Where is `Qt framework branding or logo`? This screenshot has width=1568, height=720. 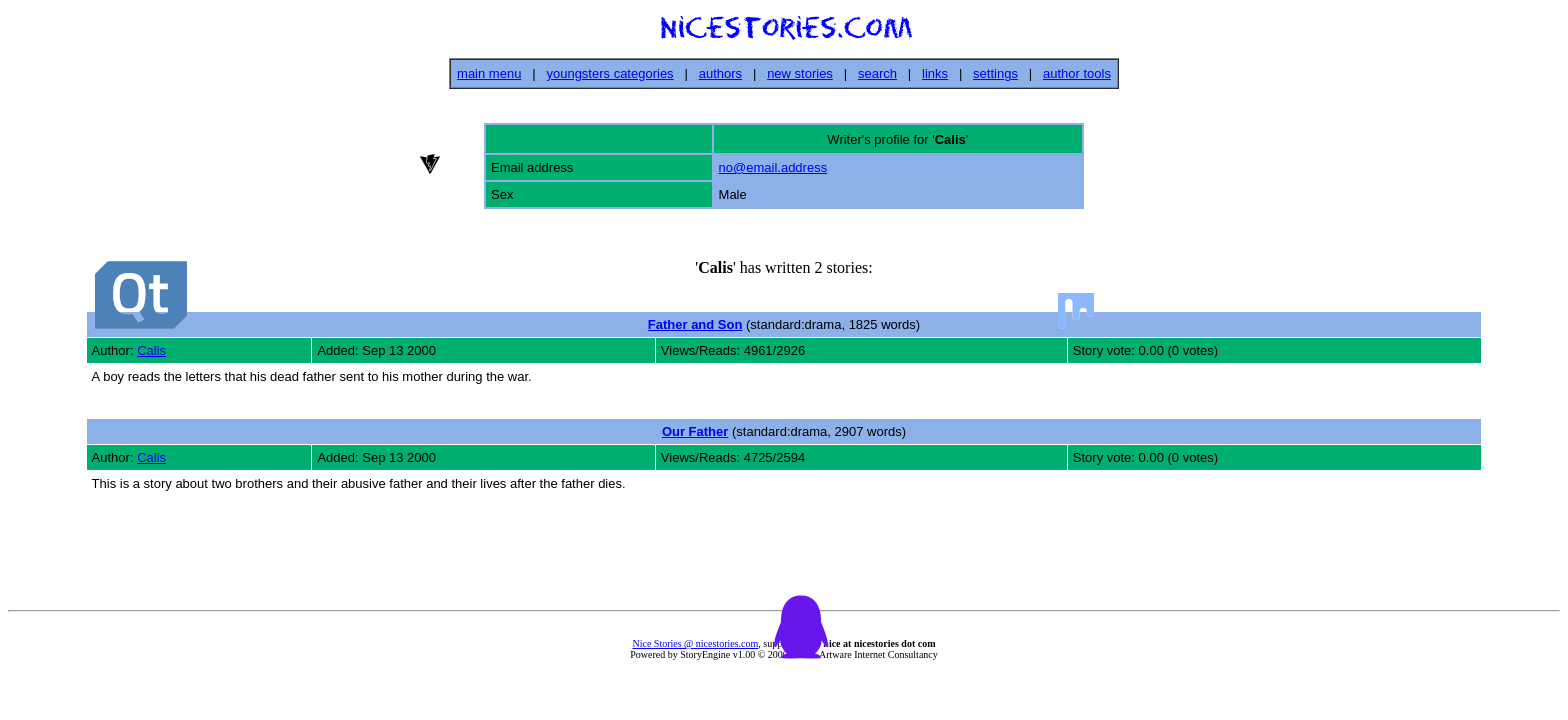 Qt framework branding or logo is located at coordinates (141, 295).